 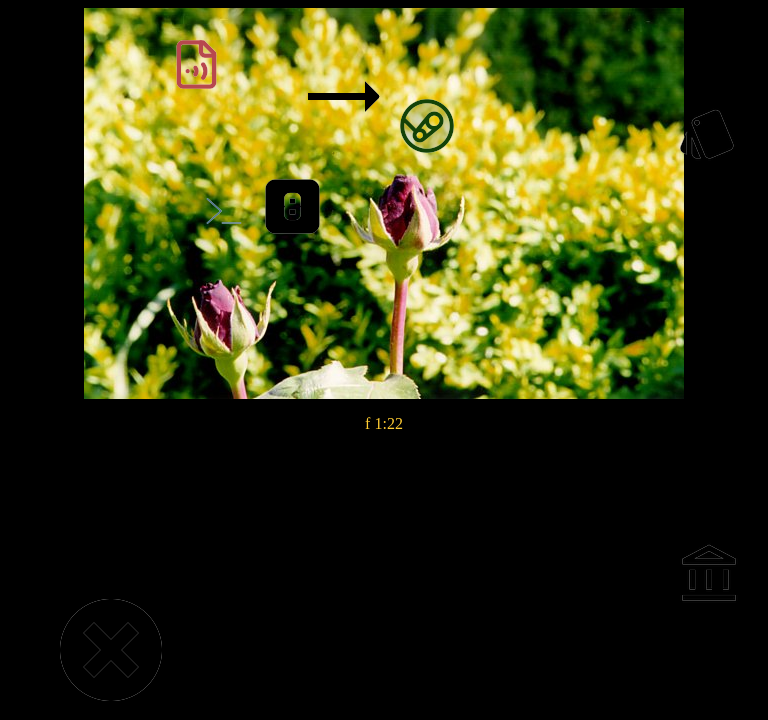 I want to click on access banking or financial services, so click(x=710, y=575).